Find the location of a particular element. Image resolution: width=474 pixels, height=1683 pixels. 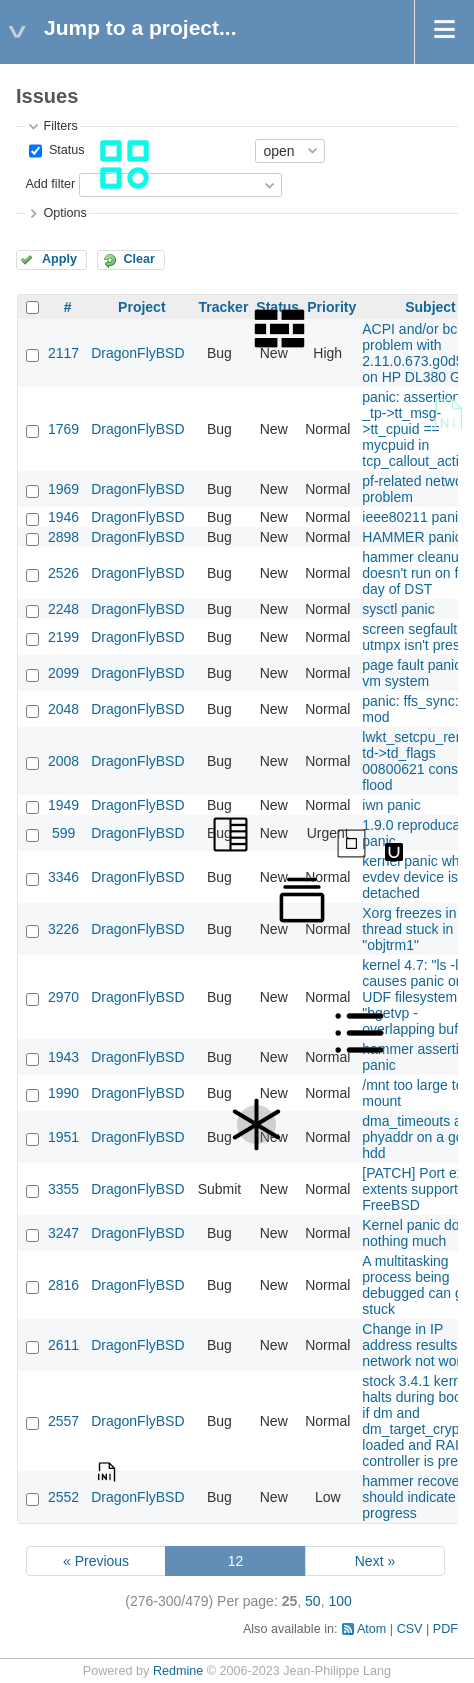

perform a union operation on selected shapes is located at coordinates (394, 852).